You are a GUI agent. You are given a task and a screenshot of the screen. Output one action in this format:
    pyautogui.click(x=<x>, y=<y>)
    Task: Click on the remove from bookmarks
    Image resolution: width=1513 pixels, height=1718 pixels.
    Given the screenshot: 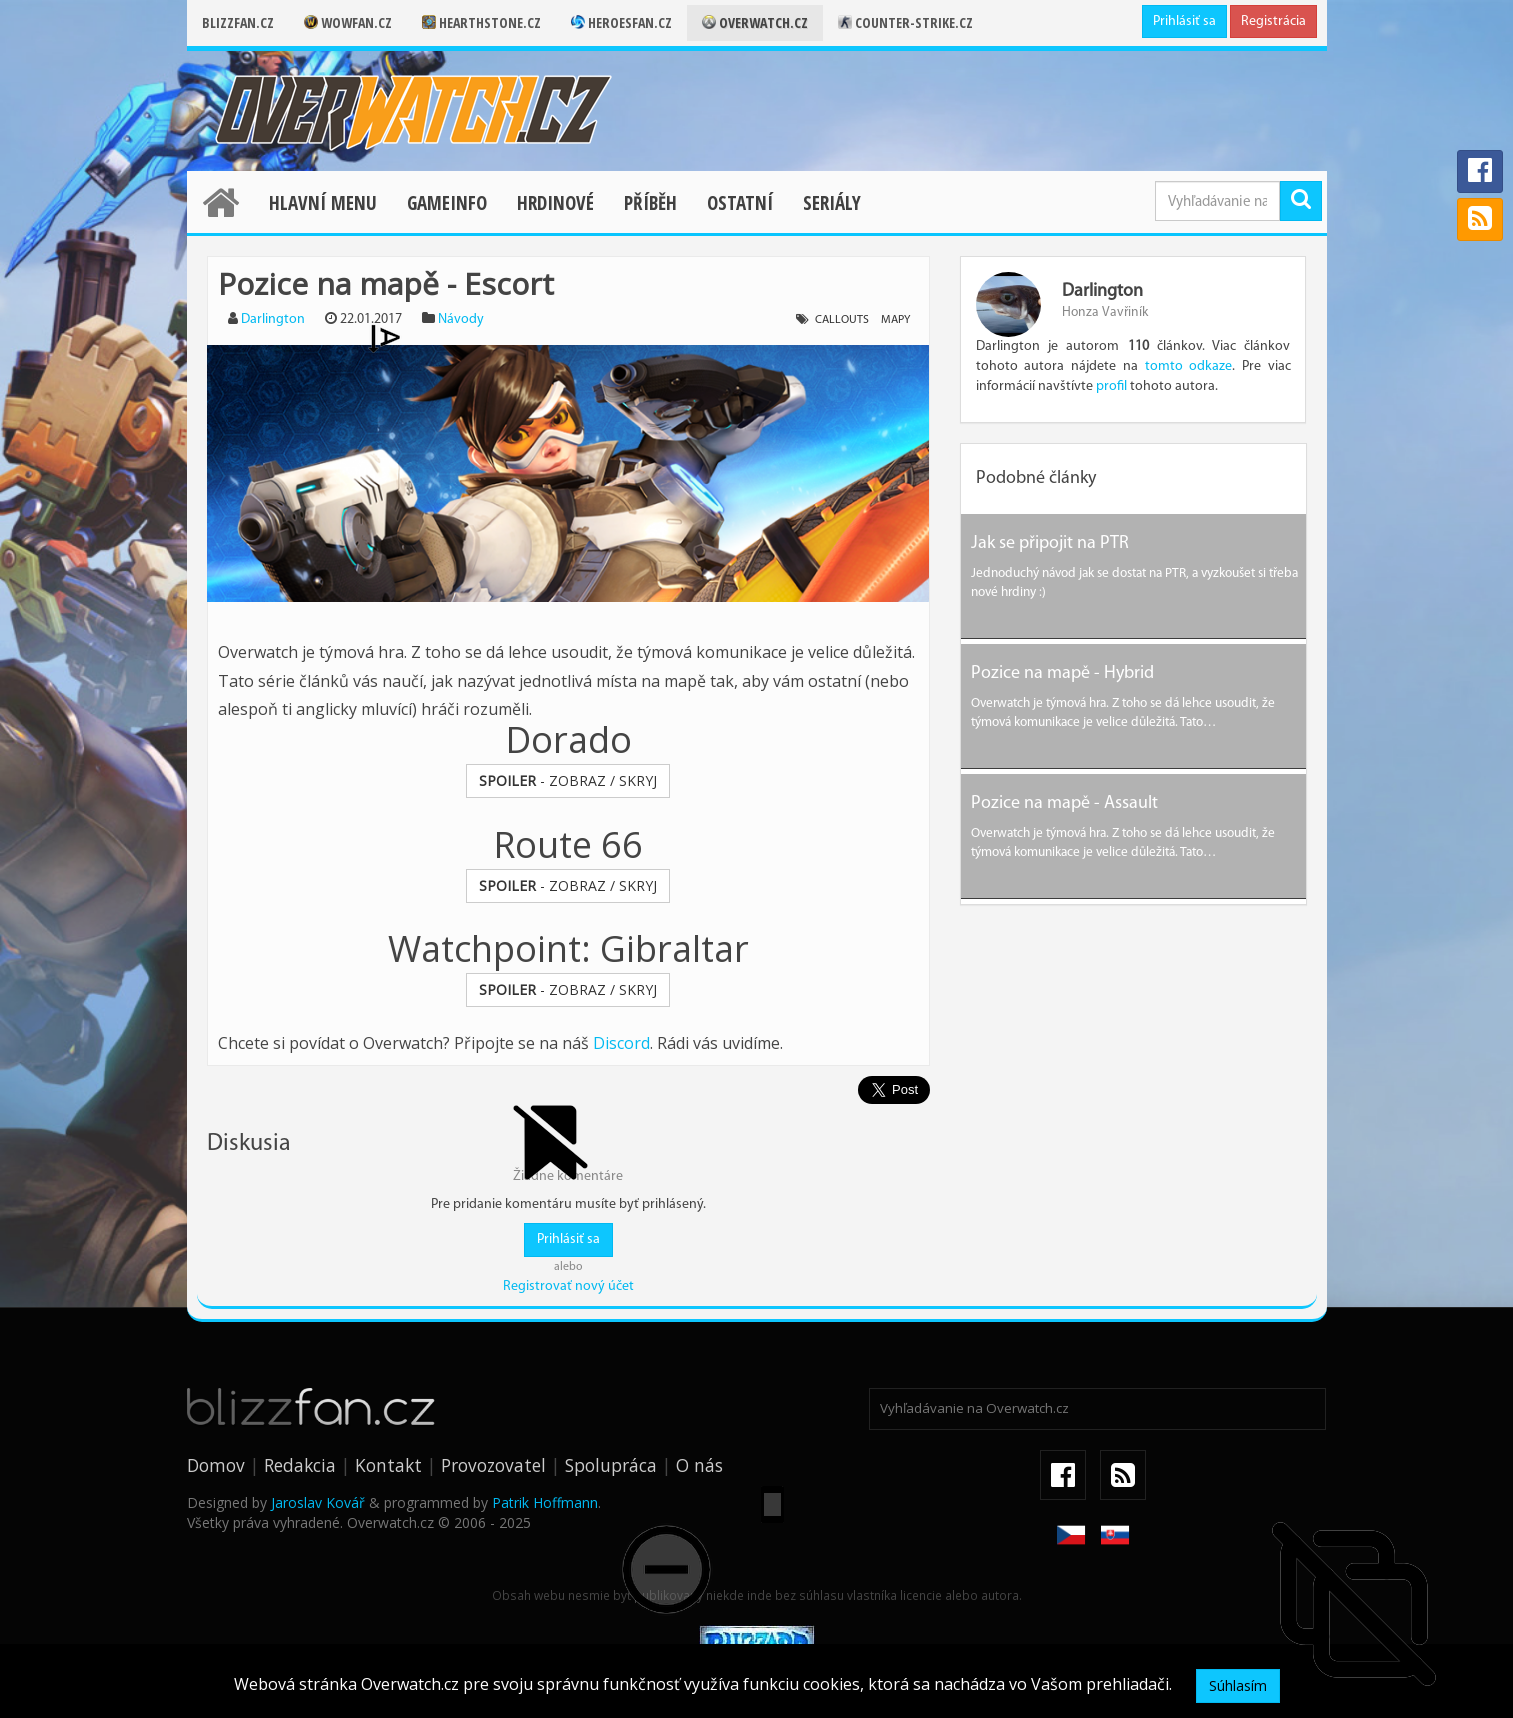 What is the action you would take?
    pyautogui.click(x=550, y=1142)
    